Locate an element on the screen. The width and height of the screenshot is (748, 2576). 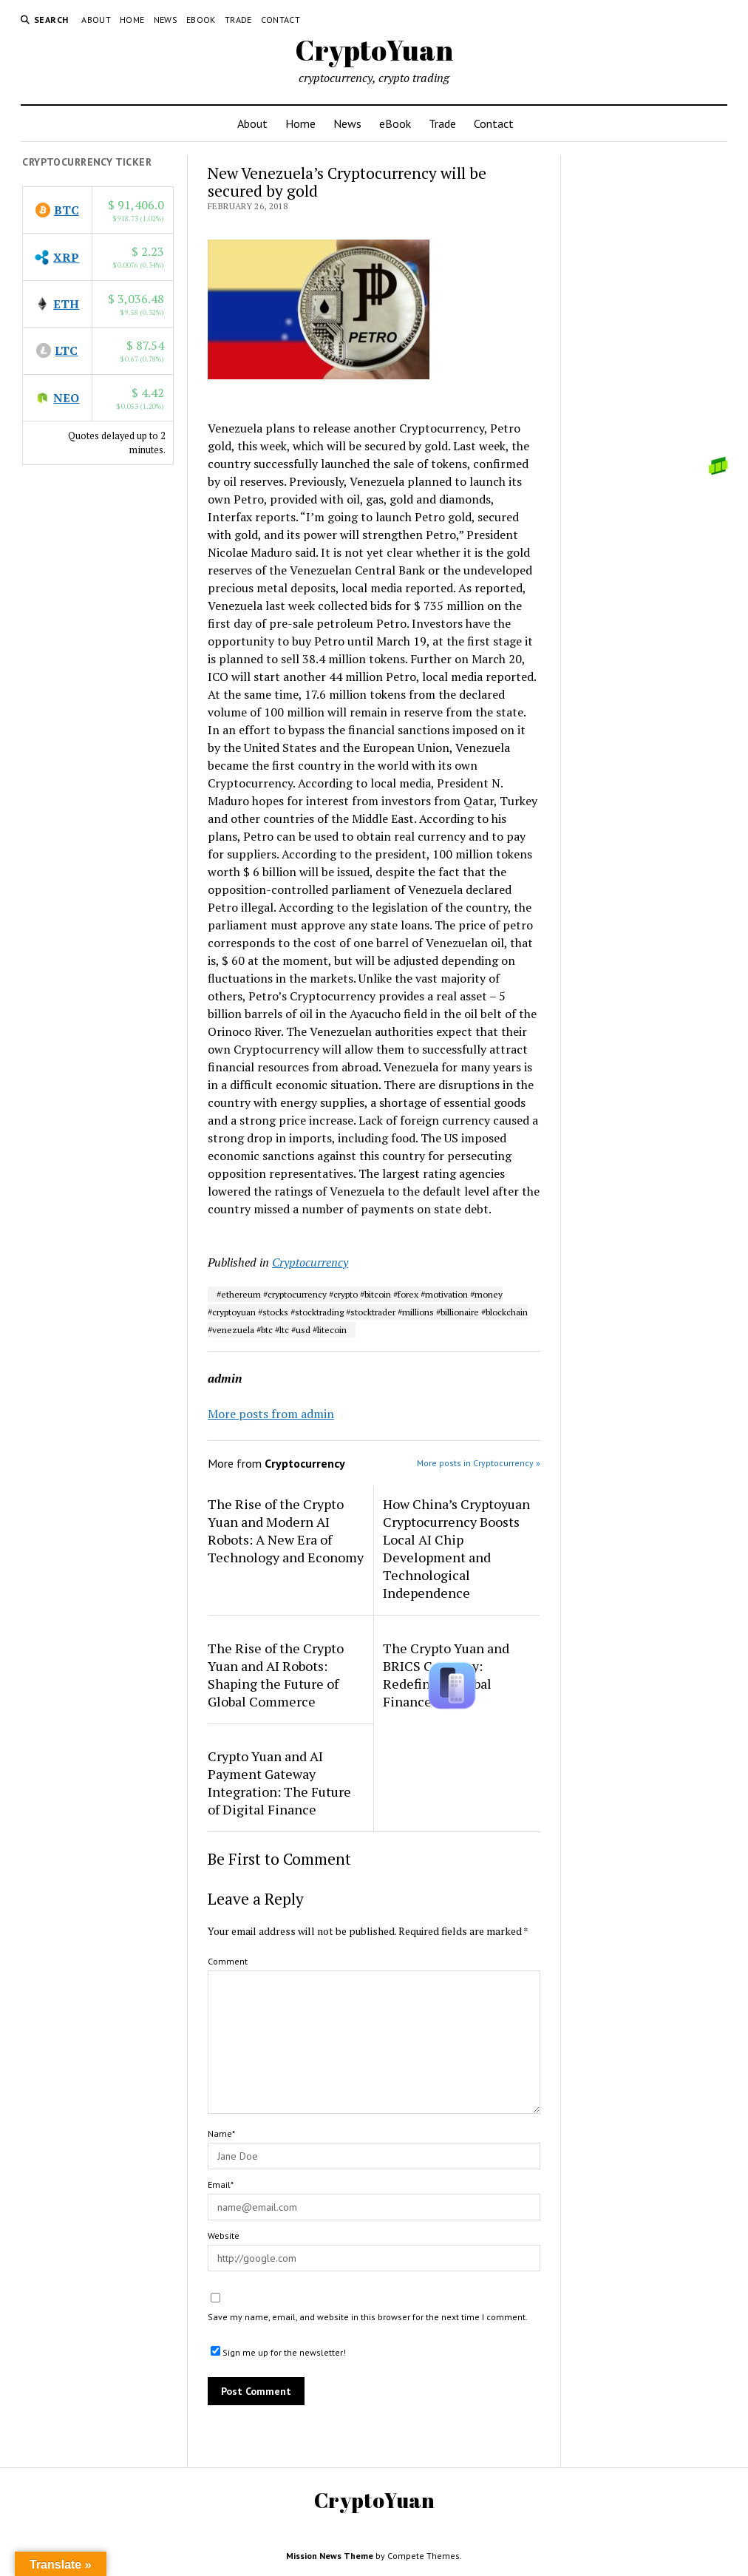
open kde connect preferences is located at coordinates (452, 1685).